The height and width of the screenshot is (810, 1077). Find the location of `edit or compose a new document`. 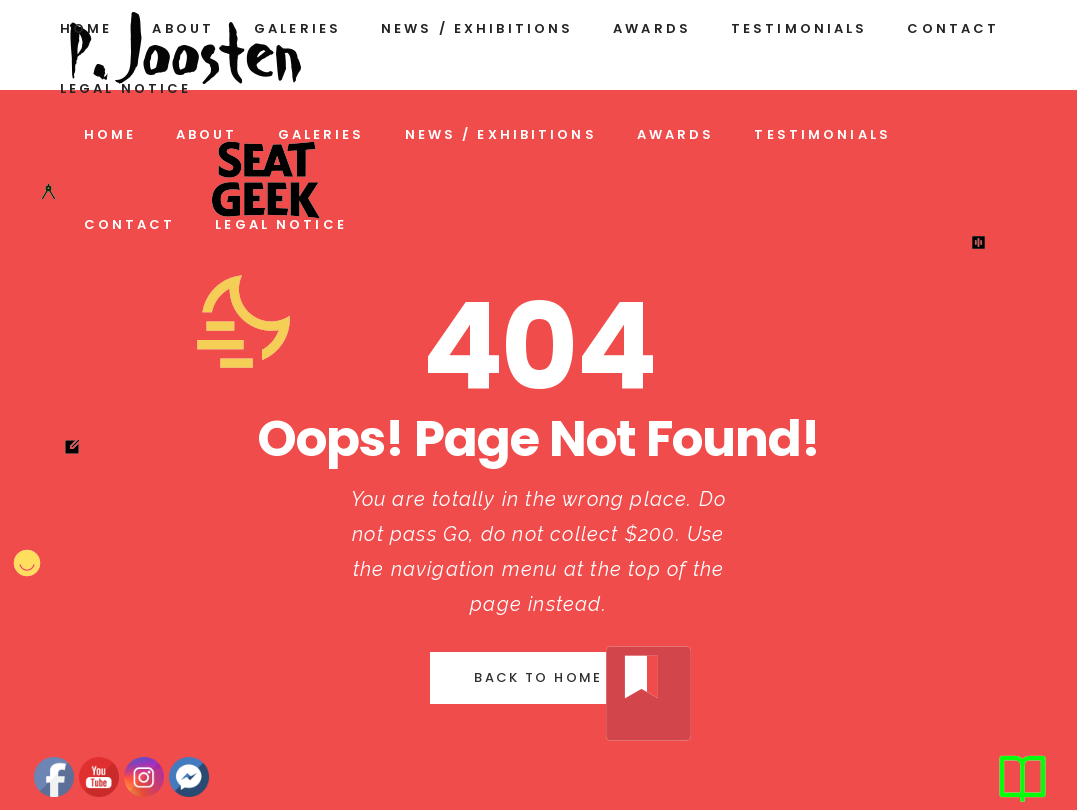

edit or compose a new document is located at coordinates (72, 447).